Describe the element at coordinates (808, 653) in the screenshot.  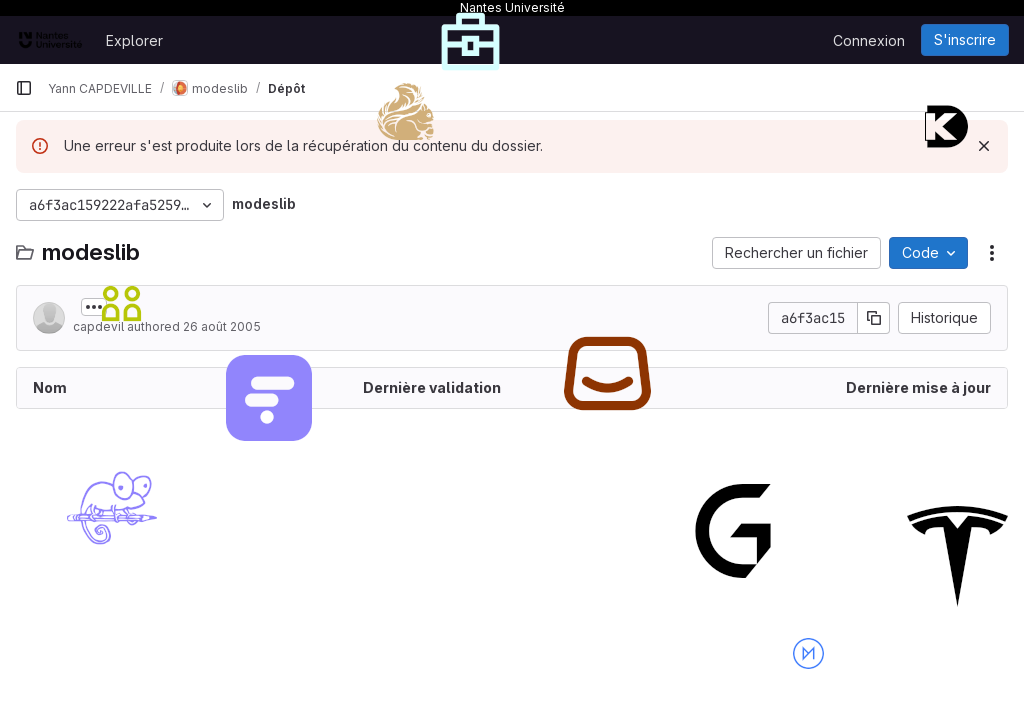
I see `osmc media center application logo` at that location.